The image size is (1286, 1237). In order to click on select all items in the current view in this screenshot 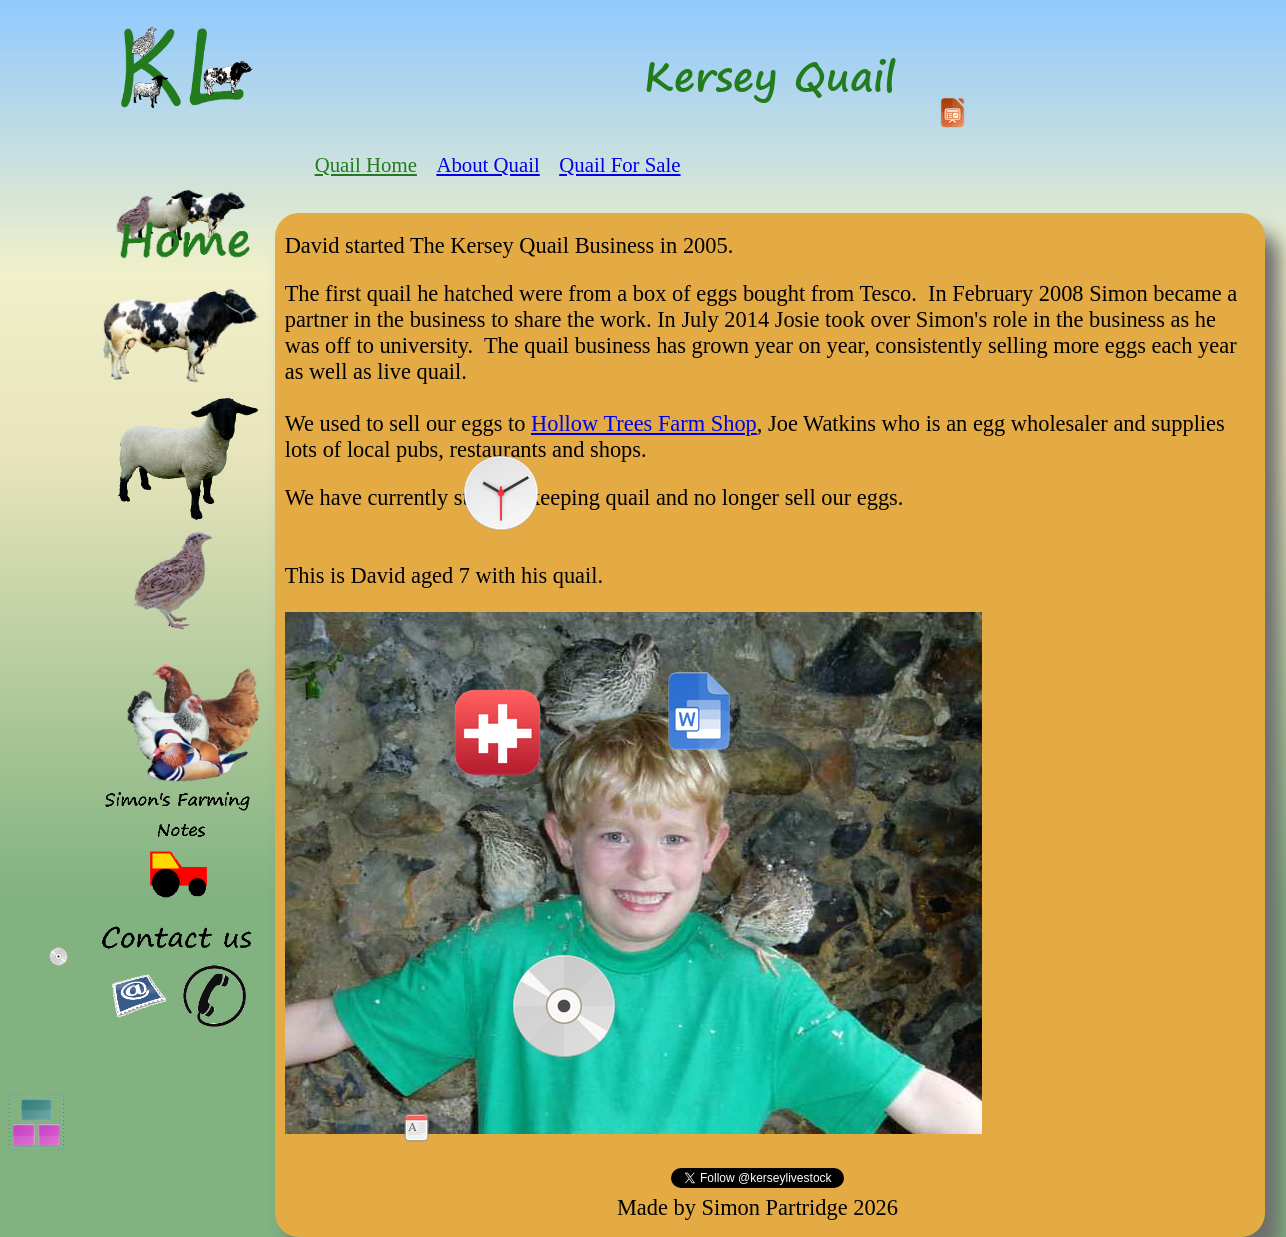, I will do `click(36, 1122)`.